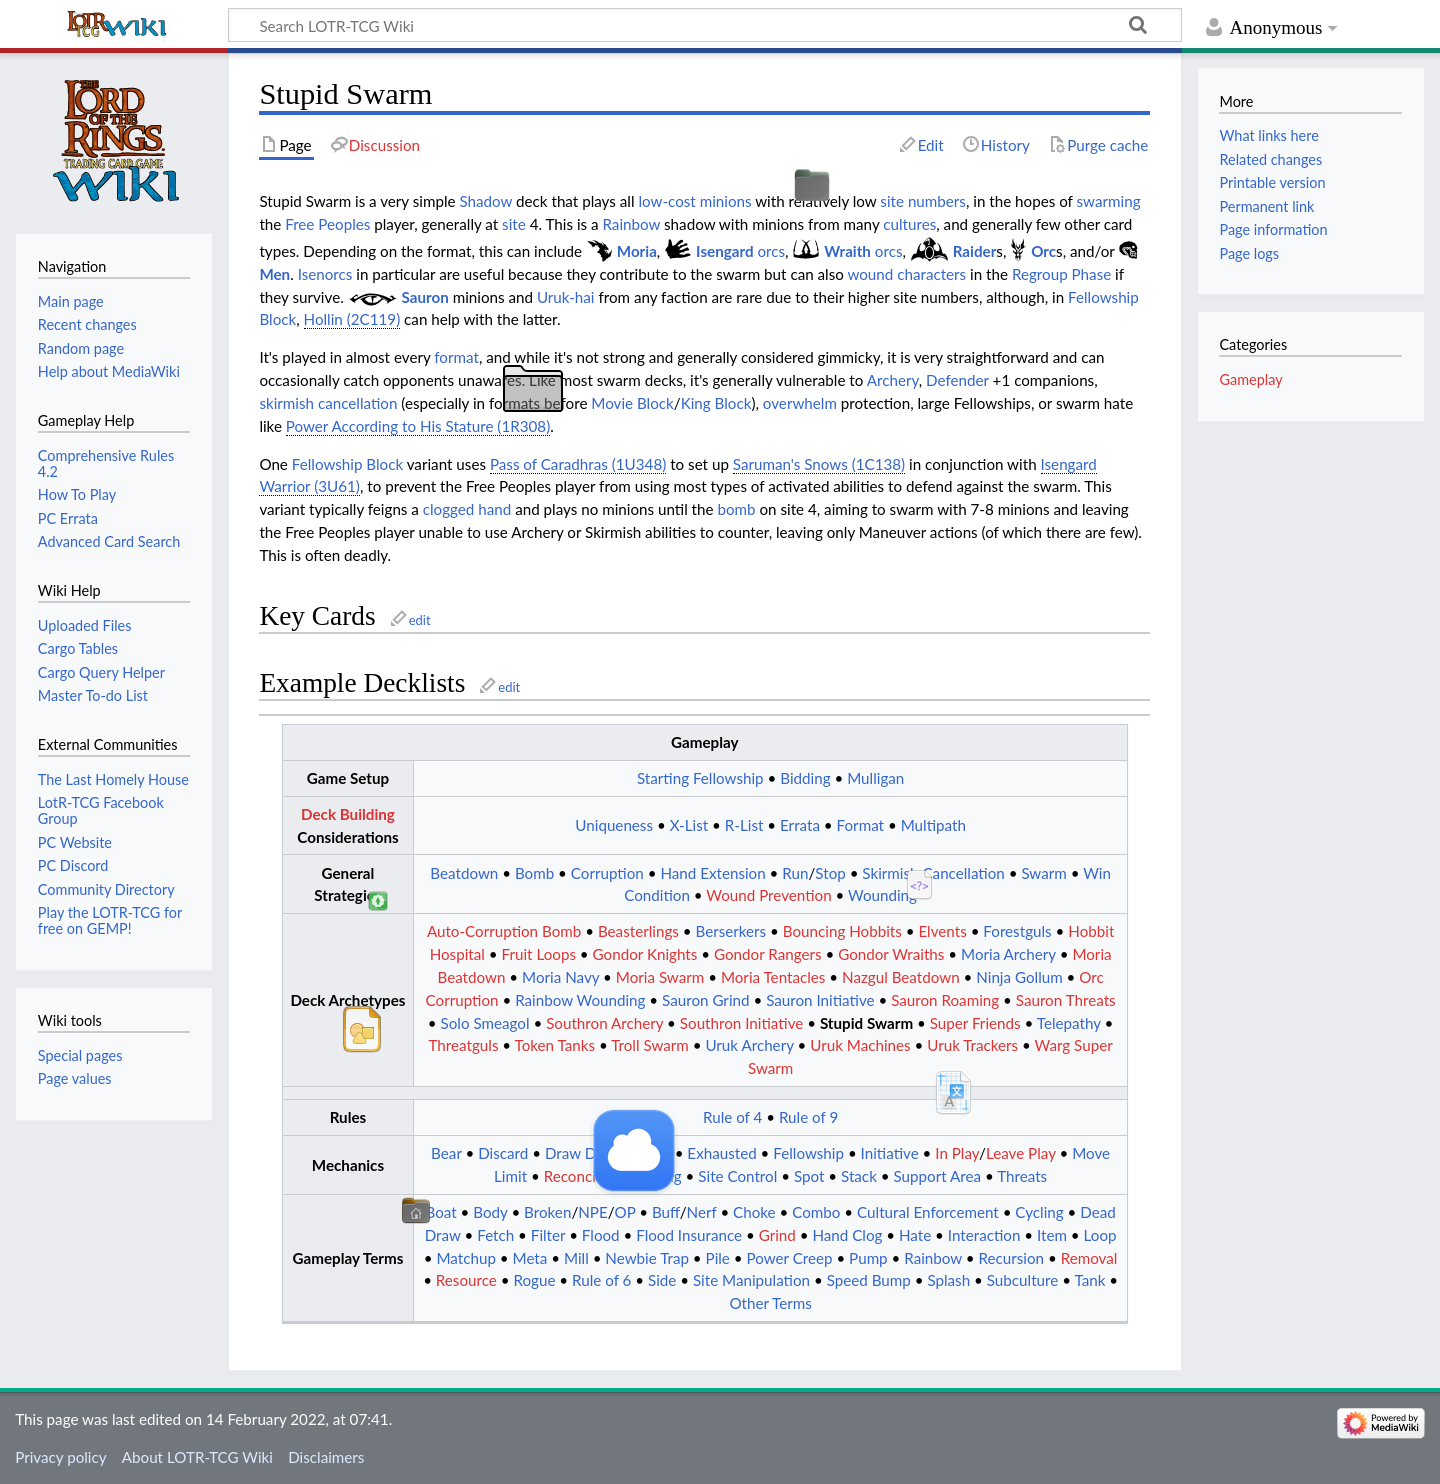  I want to click on access a mail folder in the sidebar, so click(533, 388).